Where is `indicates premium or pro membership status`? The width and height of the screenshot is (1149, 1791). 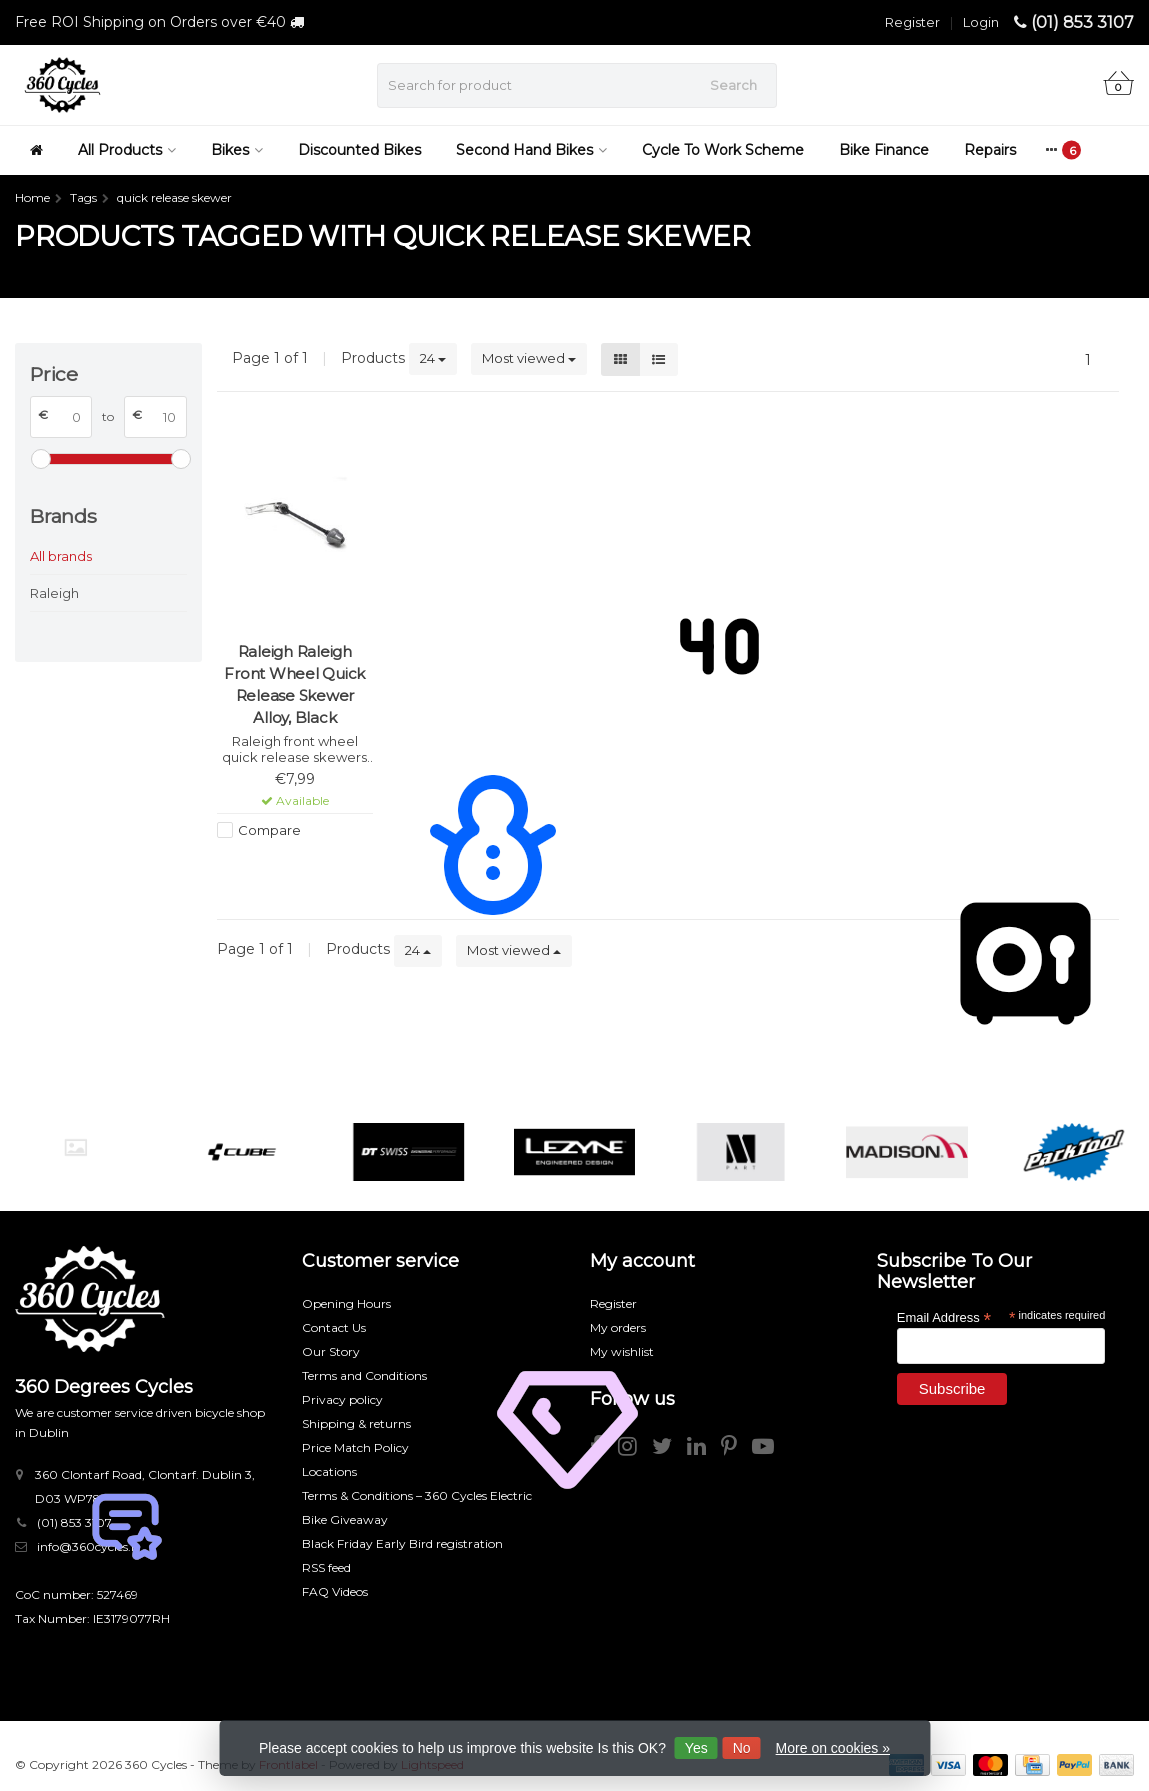 indicates premium or pro membership status is located at coordinates (567, 1427).